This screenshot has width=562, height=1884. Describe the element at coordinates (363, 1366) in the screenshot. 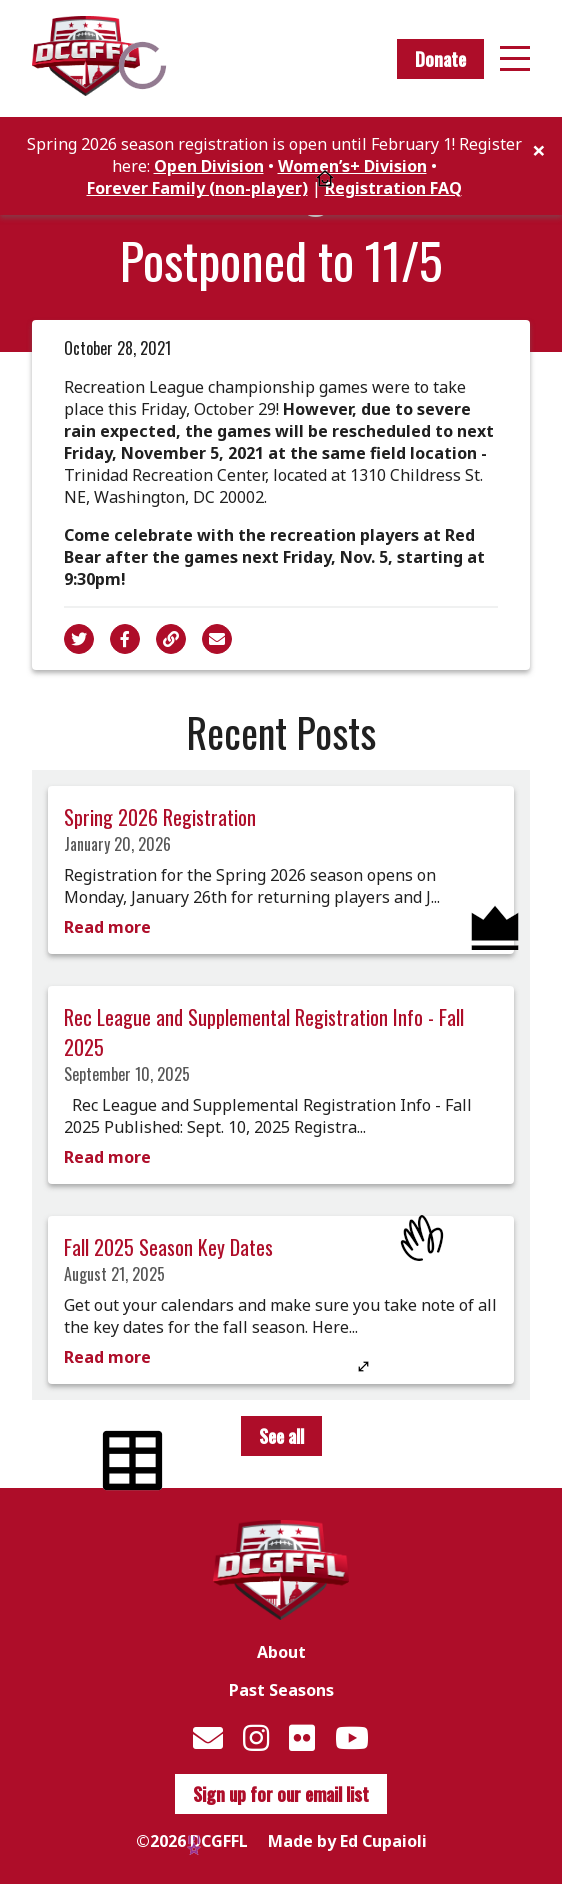

I see `expand content to full screen` at that location.